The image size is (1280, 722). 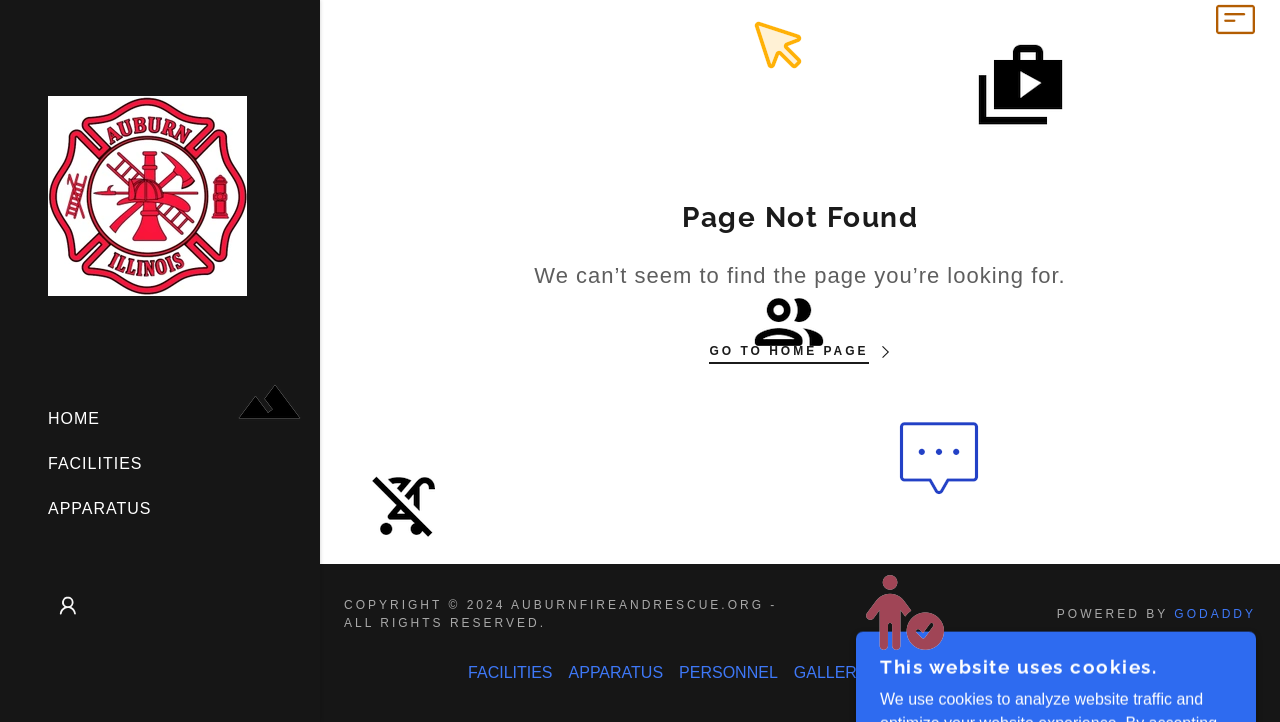 What do you see at coordinates (1020, 86) in the screenshot?
I see `access purchased video content` at bounding box center [1020, 86].